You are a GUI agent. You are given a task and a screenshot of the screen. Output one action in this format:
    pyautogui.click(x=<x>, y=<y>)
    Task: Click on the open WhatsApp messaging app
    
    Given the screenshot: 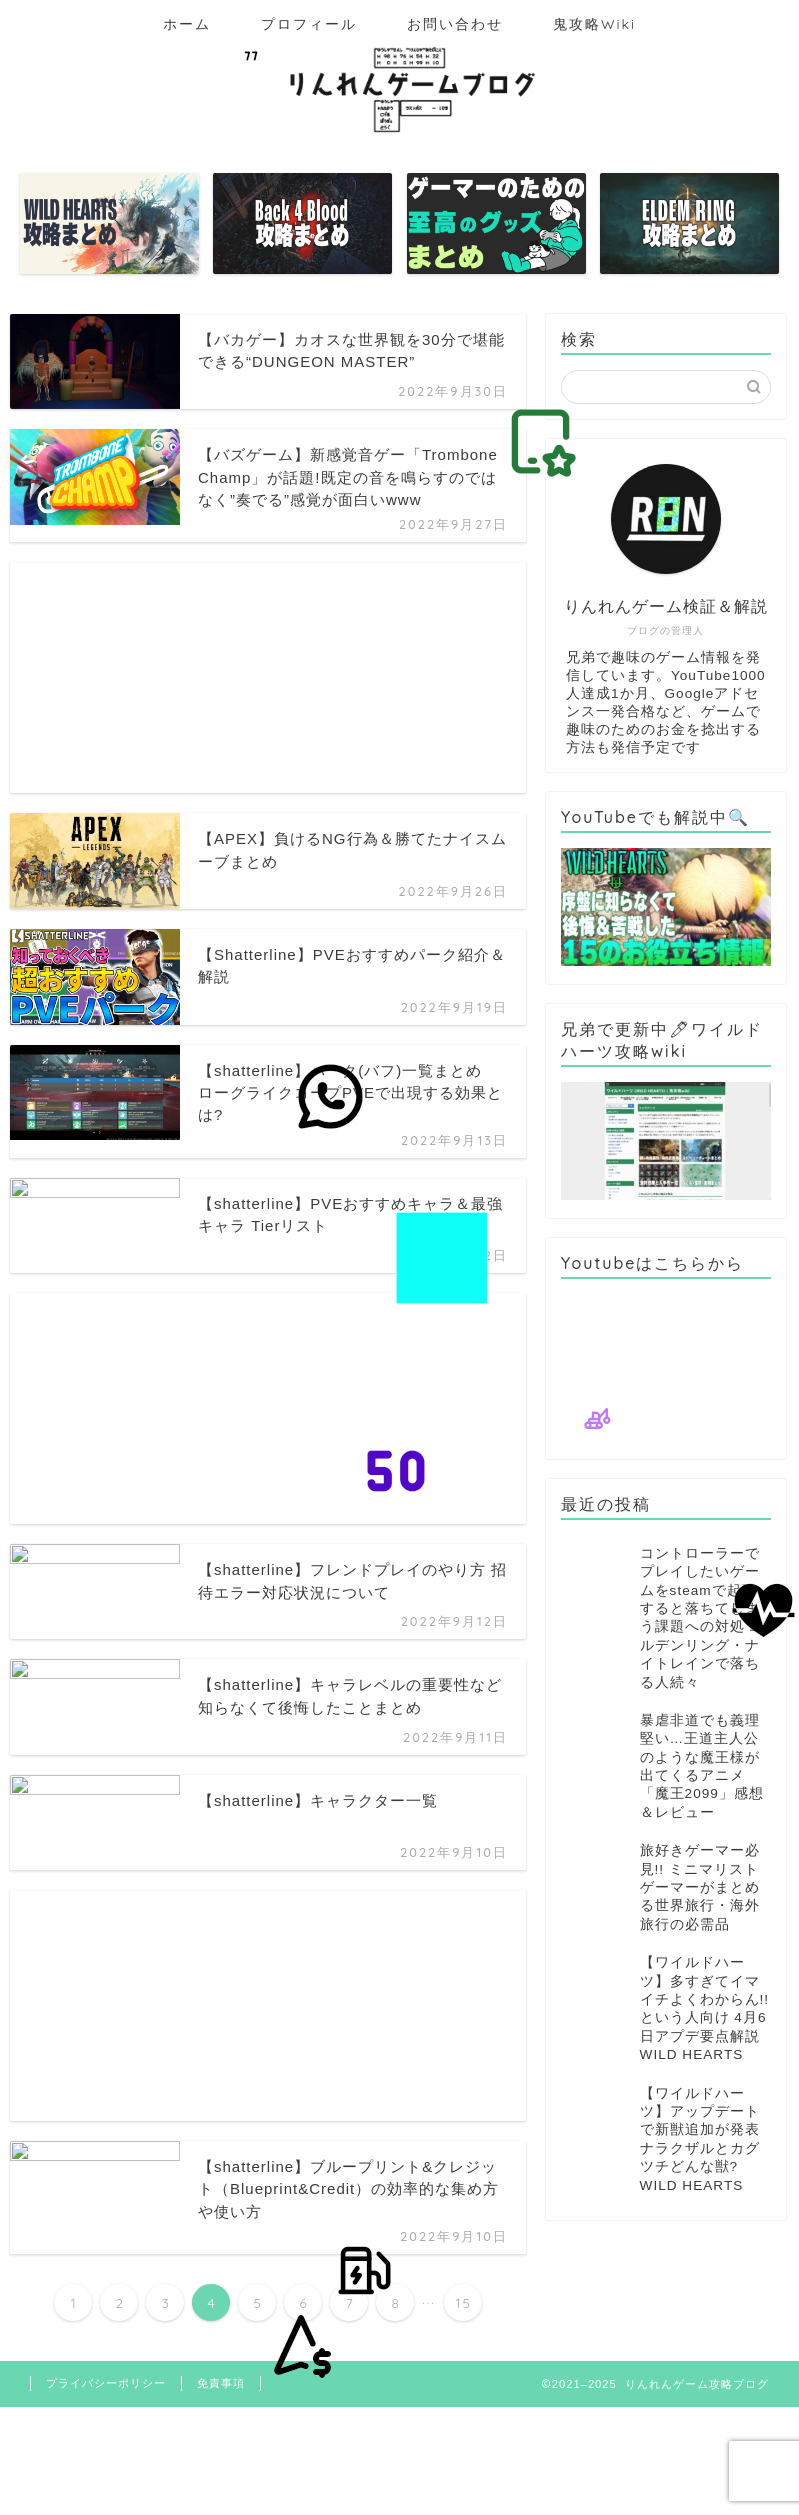 What is the action you would take?
    pyautogui.click(x=330, y=1096)
    